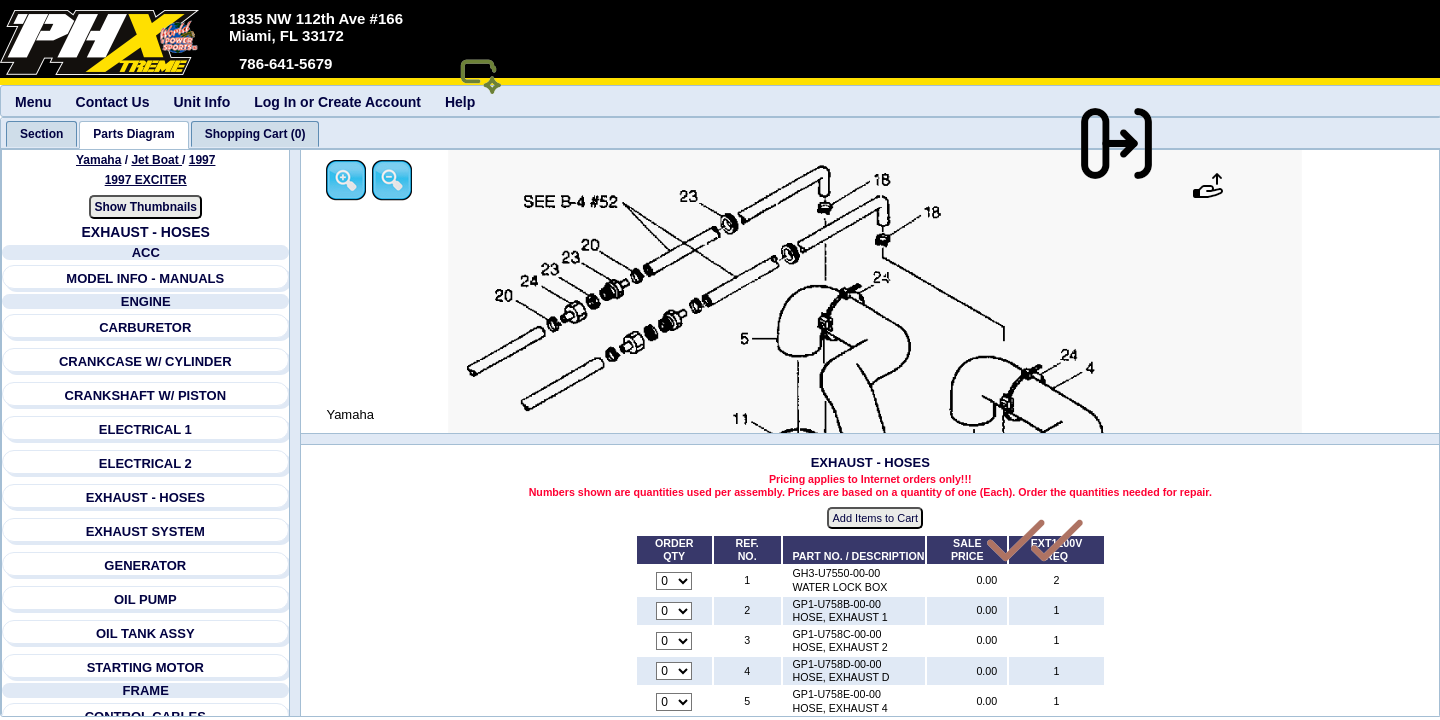 This screenshot has width=1440, height=720. I want to click on move element to the right, so click(1116, 143).